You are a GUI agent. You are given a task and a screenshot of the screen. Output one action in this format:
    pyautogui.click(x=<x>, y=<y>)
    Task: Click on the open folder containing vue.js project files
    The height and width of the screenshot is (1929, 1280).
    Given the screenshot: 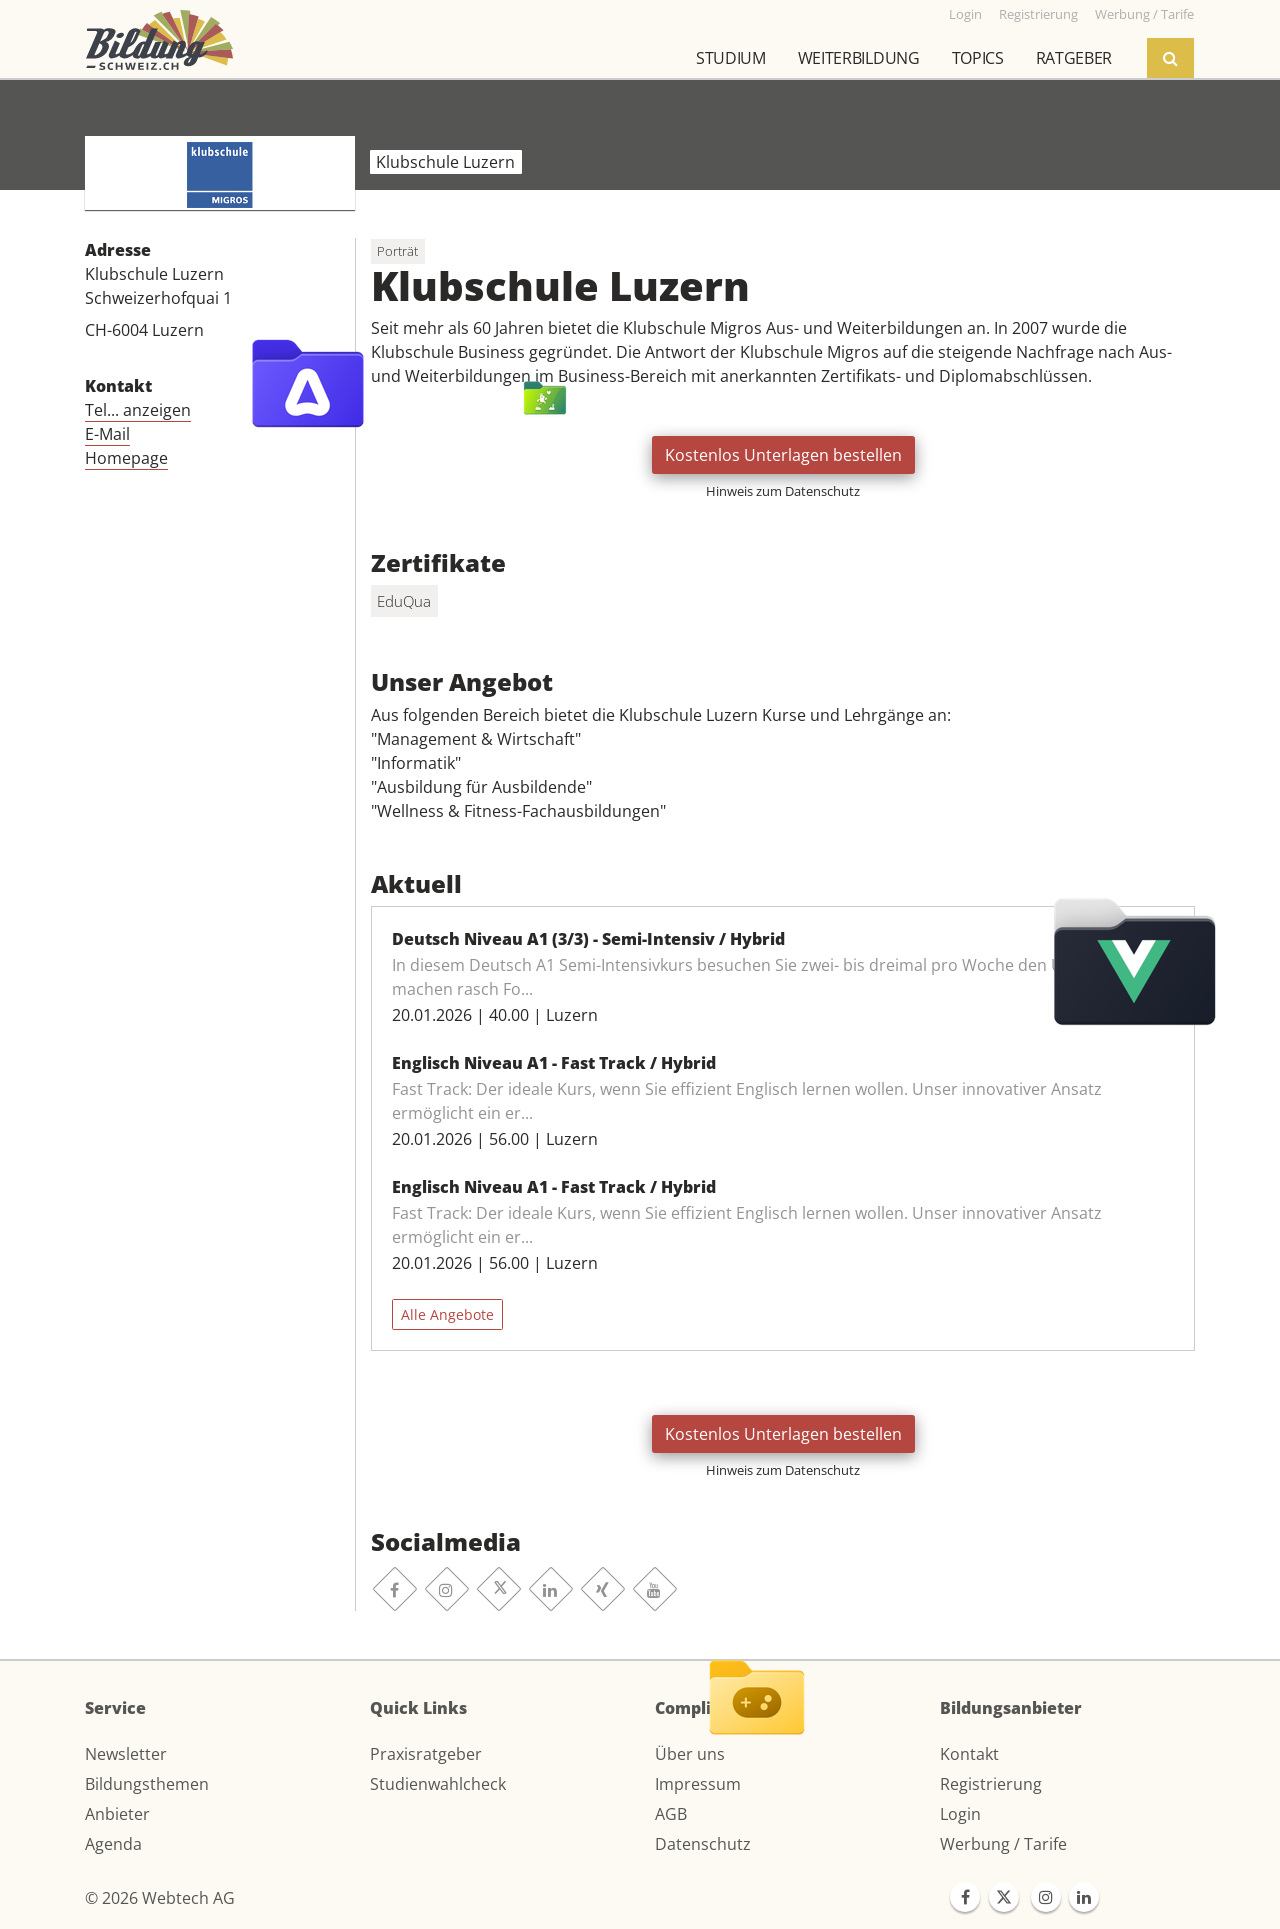 What is the action you would take?
    pyautogui.click(x=1134, y=966)
    